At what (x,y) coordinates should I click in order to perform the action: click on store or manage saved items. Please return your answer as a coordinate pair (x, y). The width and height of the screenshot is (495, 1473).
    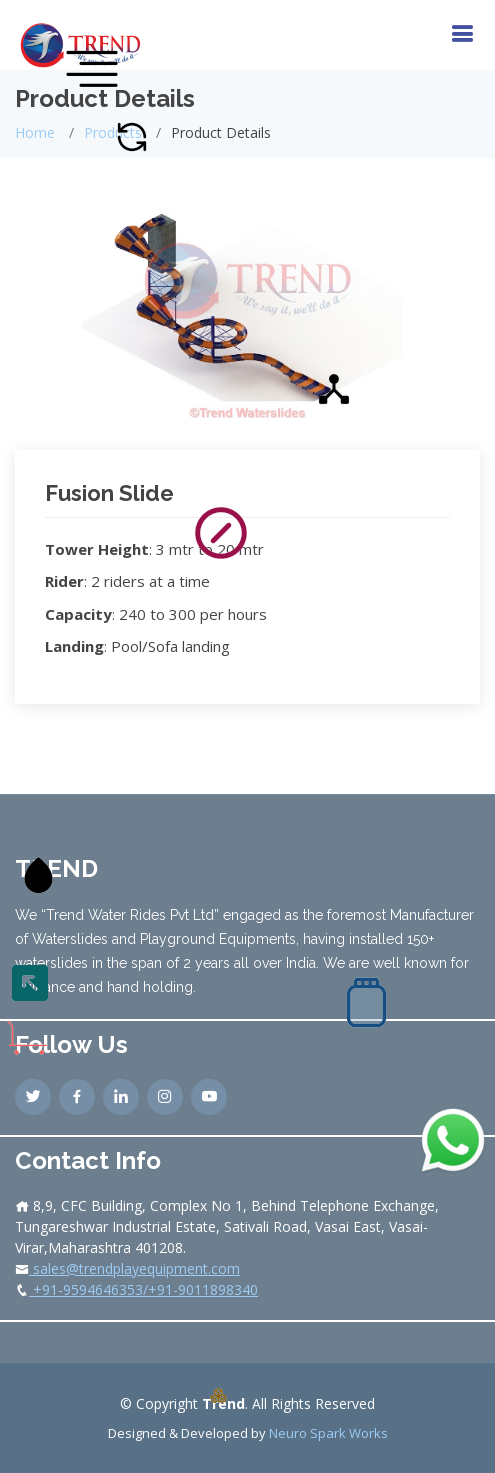
    Looking at the image, I should click on (366, 1002).